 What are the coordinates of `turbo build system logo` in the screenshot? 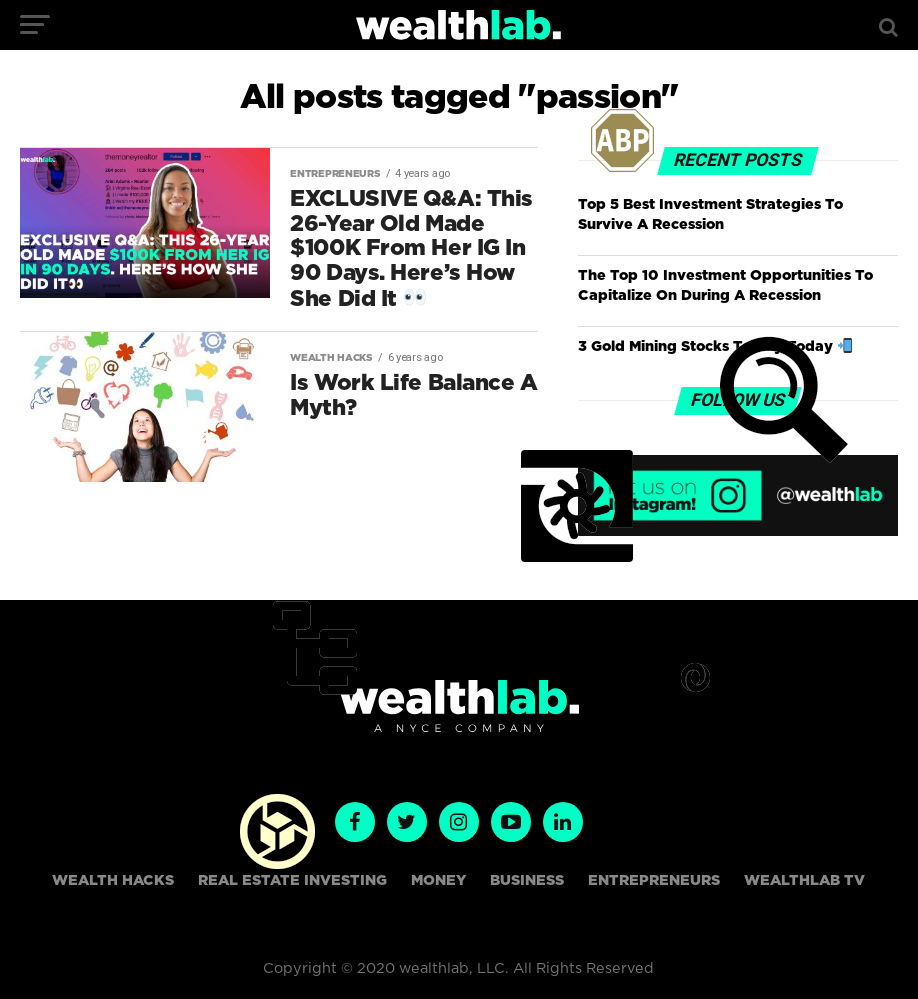 It's located at (577, 506).